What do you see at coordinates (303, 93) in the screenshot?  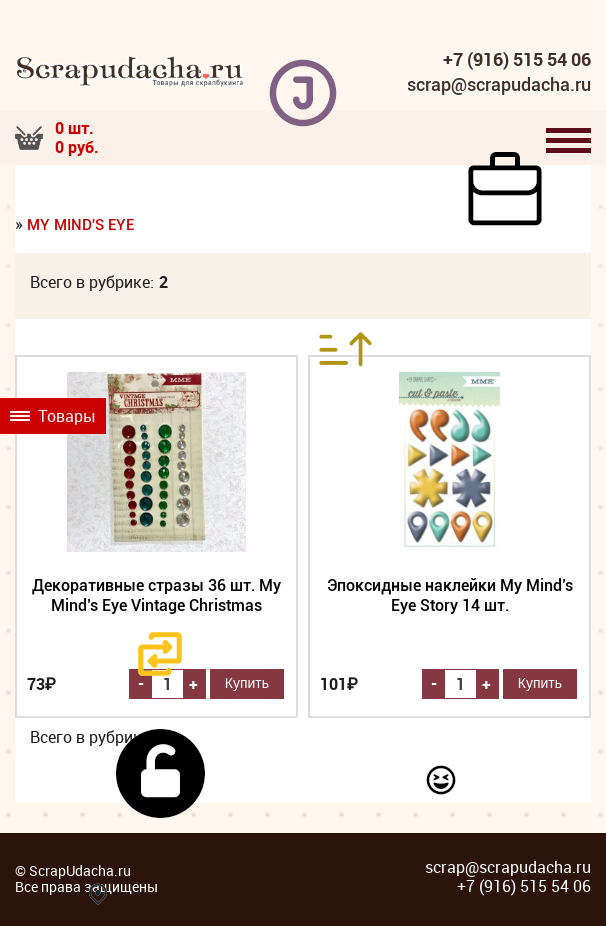 I see `indicates items or contacts starting with the letter J` at bounding box center [303, 93].